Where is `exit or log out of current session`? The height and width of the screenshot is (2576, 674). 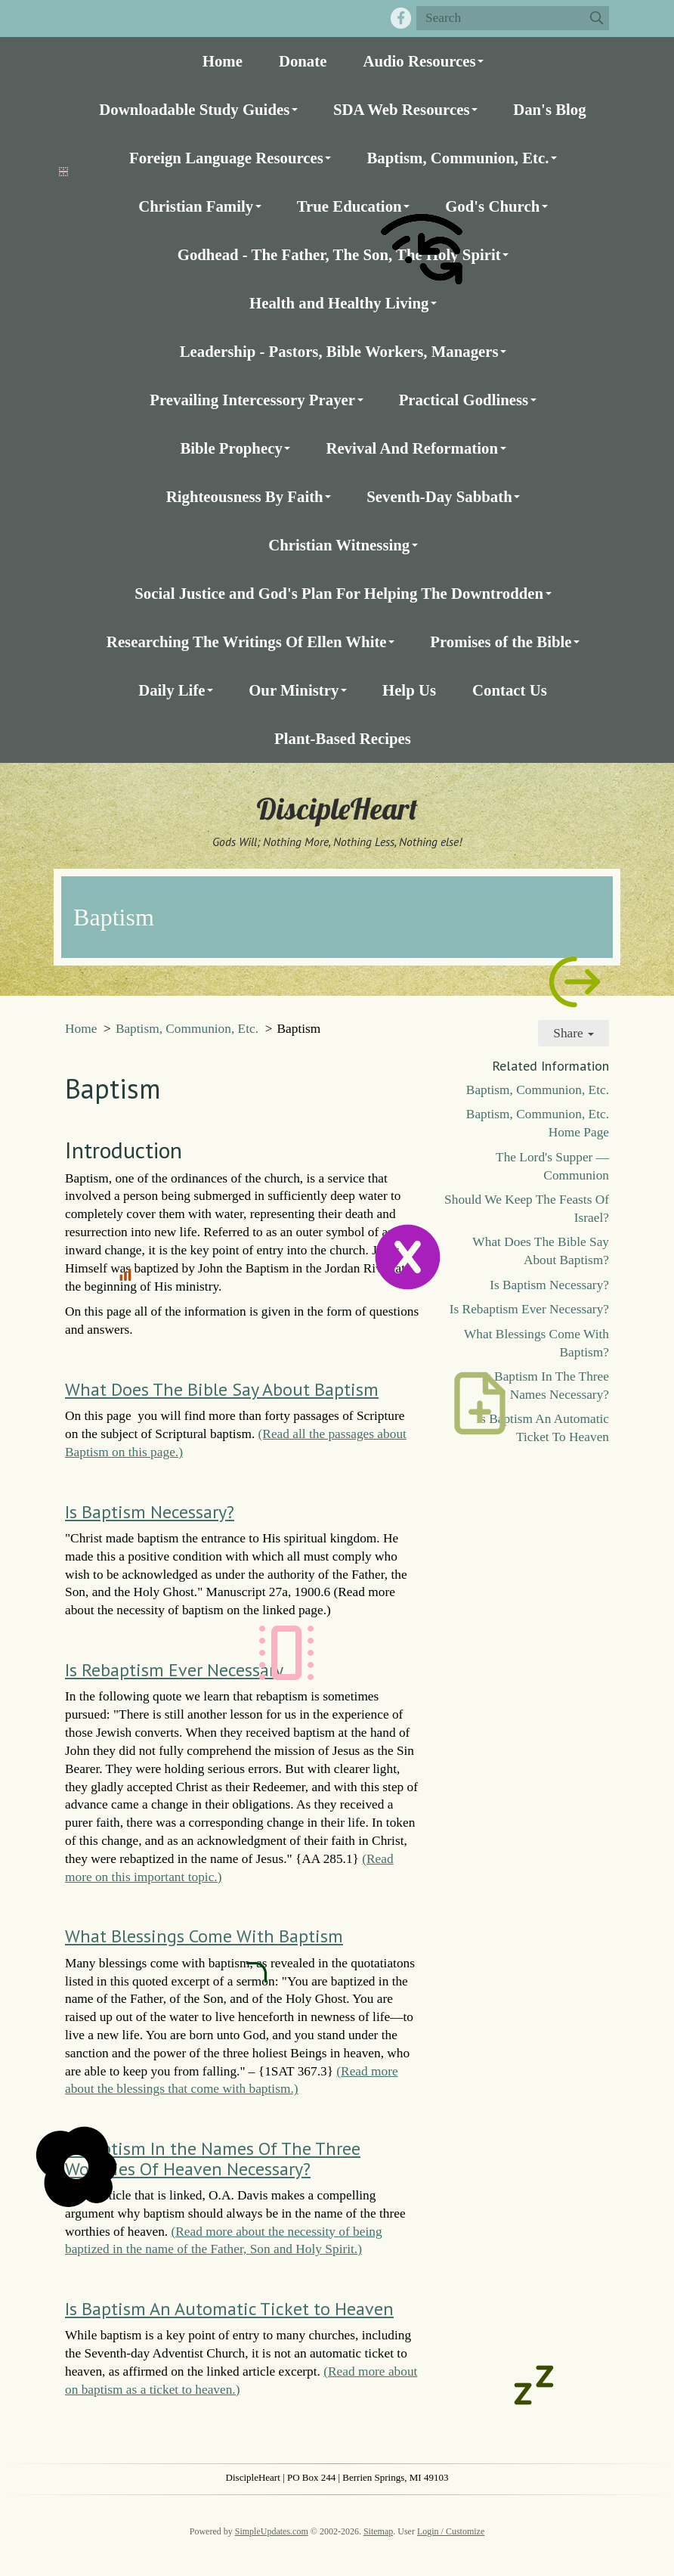
exit or log out of current session is located at coordinates (574, 981).